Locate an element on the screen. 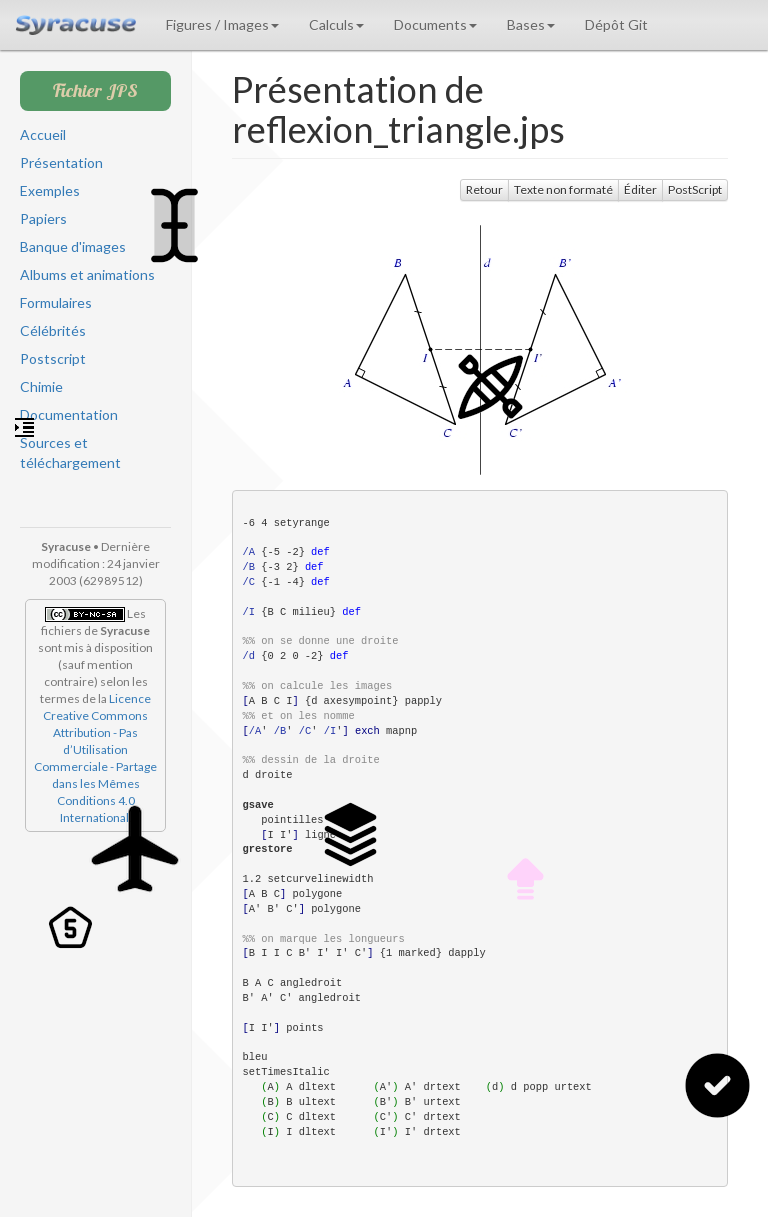 The height and width of the screenshot is (1217, 768). indicates step 5 in a multi-step process is located at coordinates (70, 928).